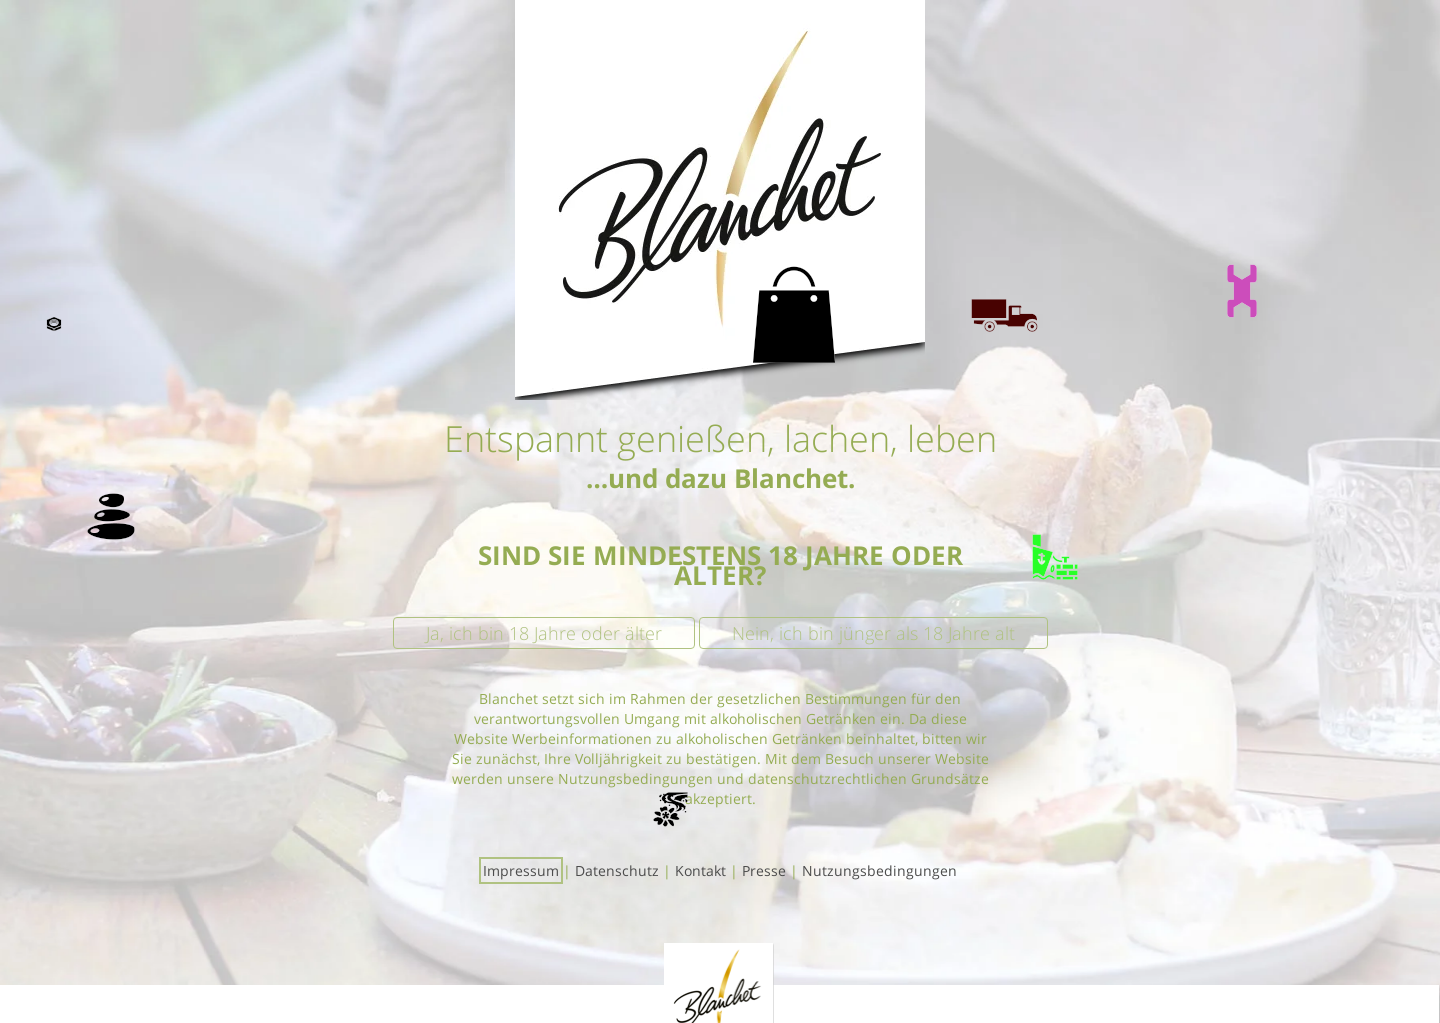 The image size is (1440, 1023). What do you see at coordinates (54, 324) in the screenshot?
I see `access hardware or mechanical settings` at bounding box center [54, 324].